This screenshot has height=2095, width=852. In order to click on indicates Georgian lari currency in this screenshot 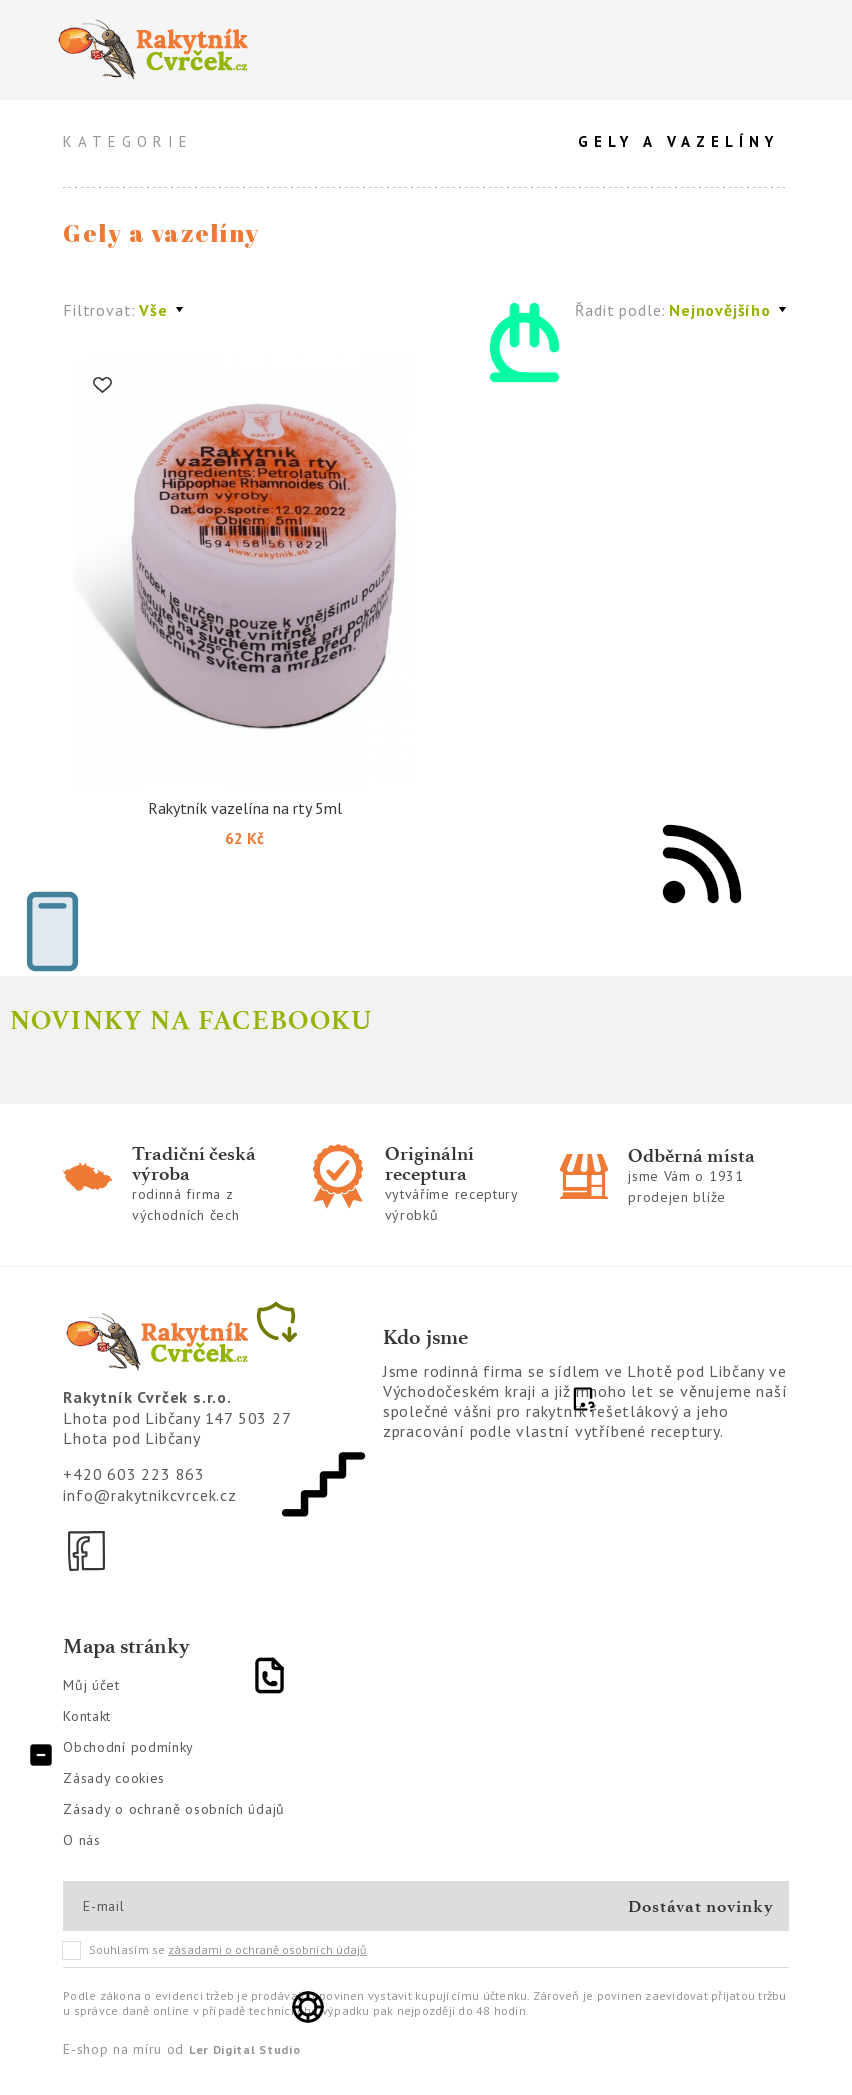, I will do `click(524, 342)`.